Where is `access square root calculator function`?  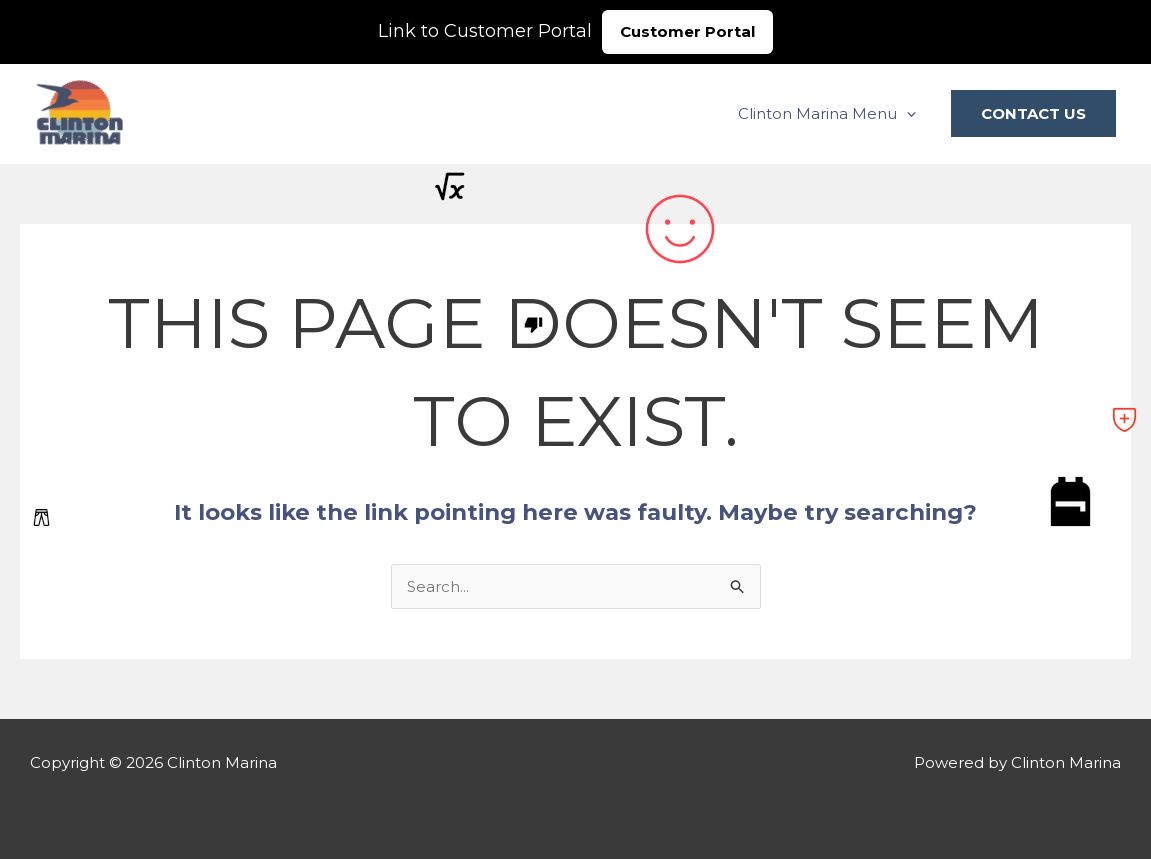
access square root calculator function is located at coordinates (450, 186).